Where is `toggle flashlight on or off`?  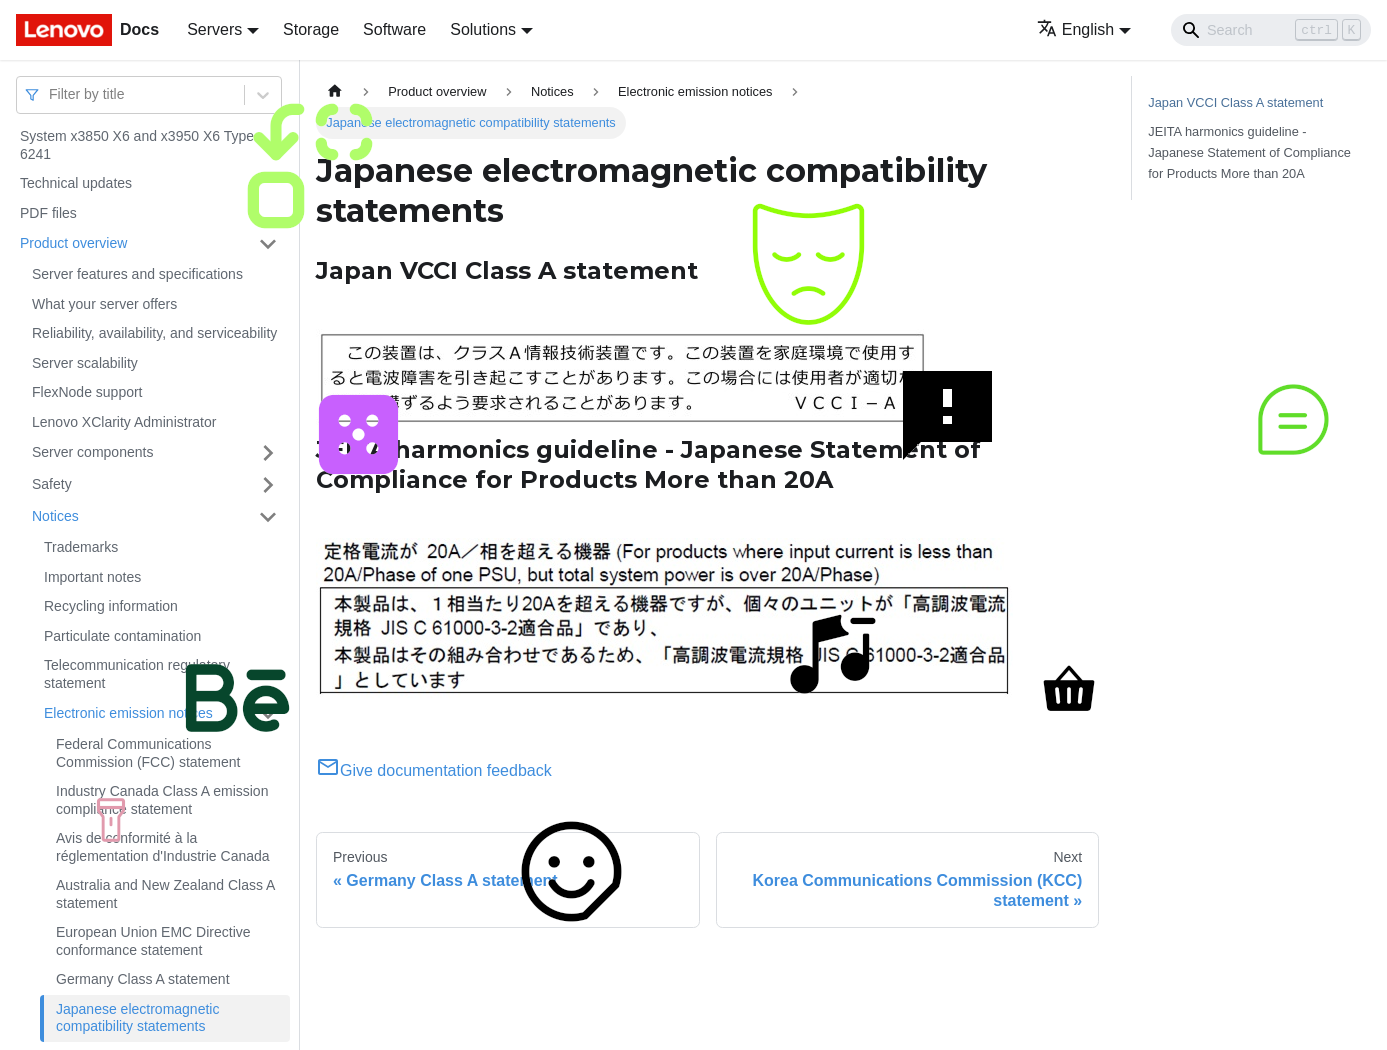
toggle flashlight on or off is located at coordinates (111, 820).